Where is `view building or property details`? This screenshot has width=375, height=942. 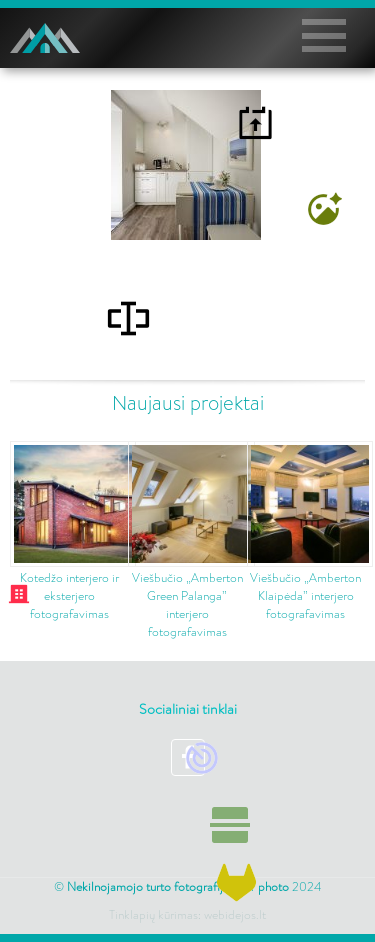
view building or property details is located at coordinates (19, 594).